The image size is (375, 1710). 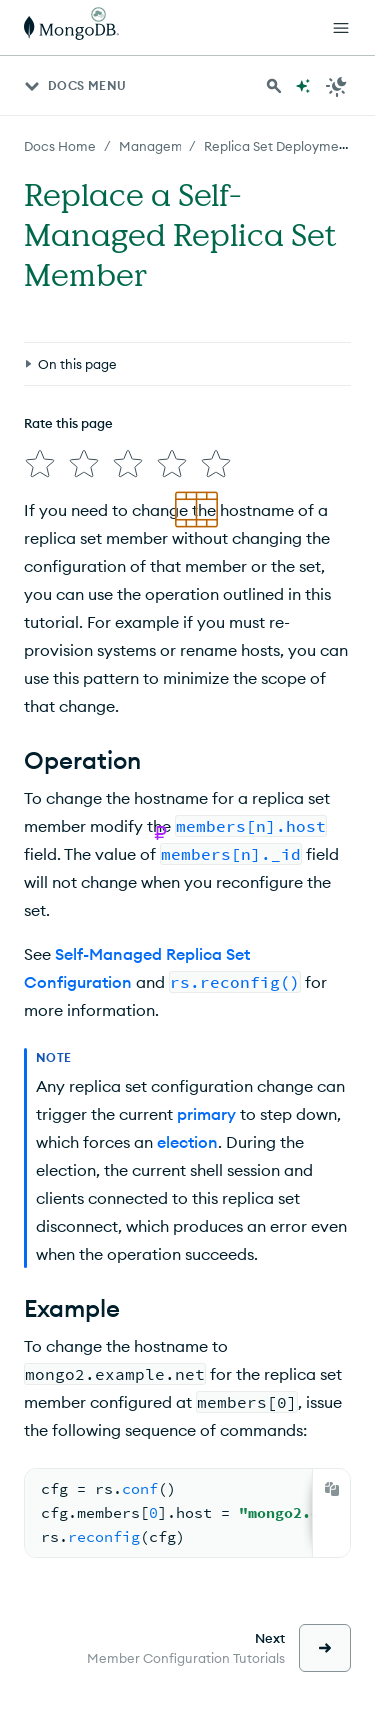 I want to click on view video or film content, so click(x=196, y=509).